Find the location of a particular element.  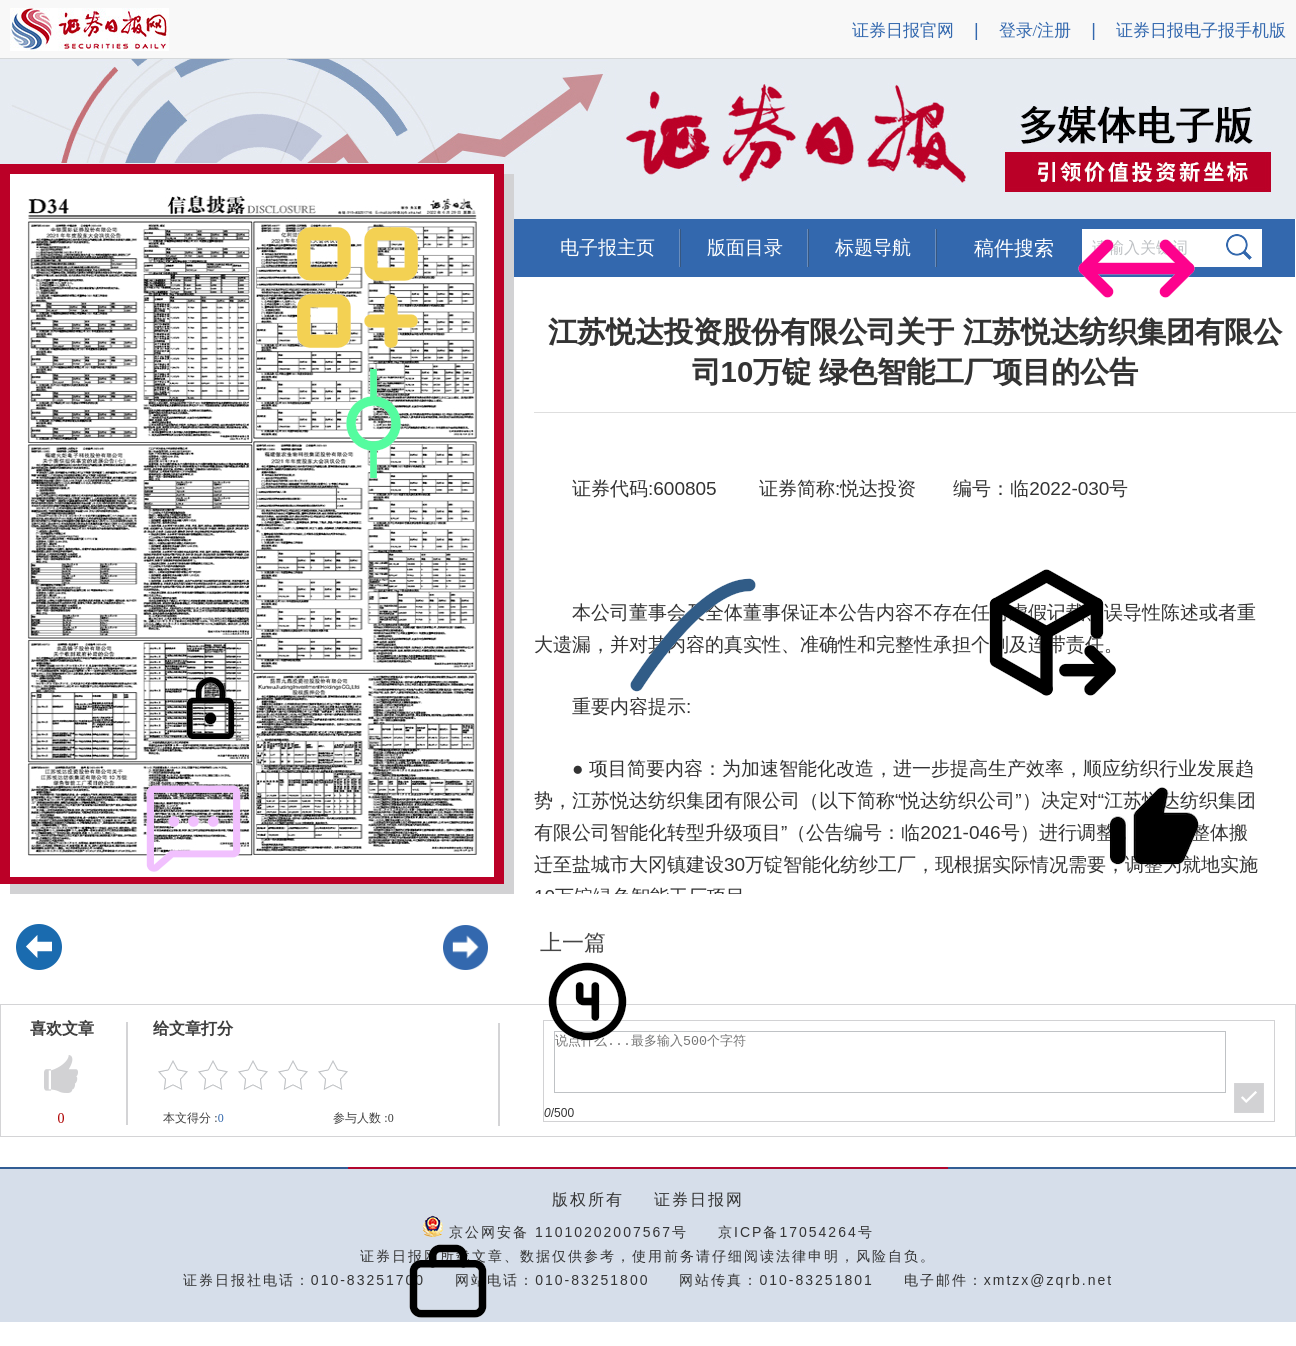

view commit history is located at coordinates (373, 423).